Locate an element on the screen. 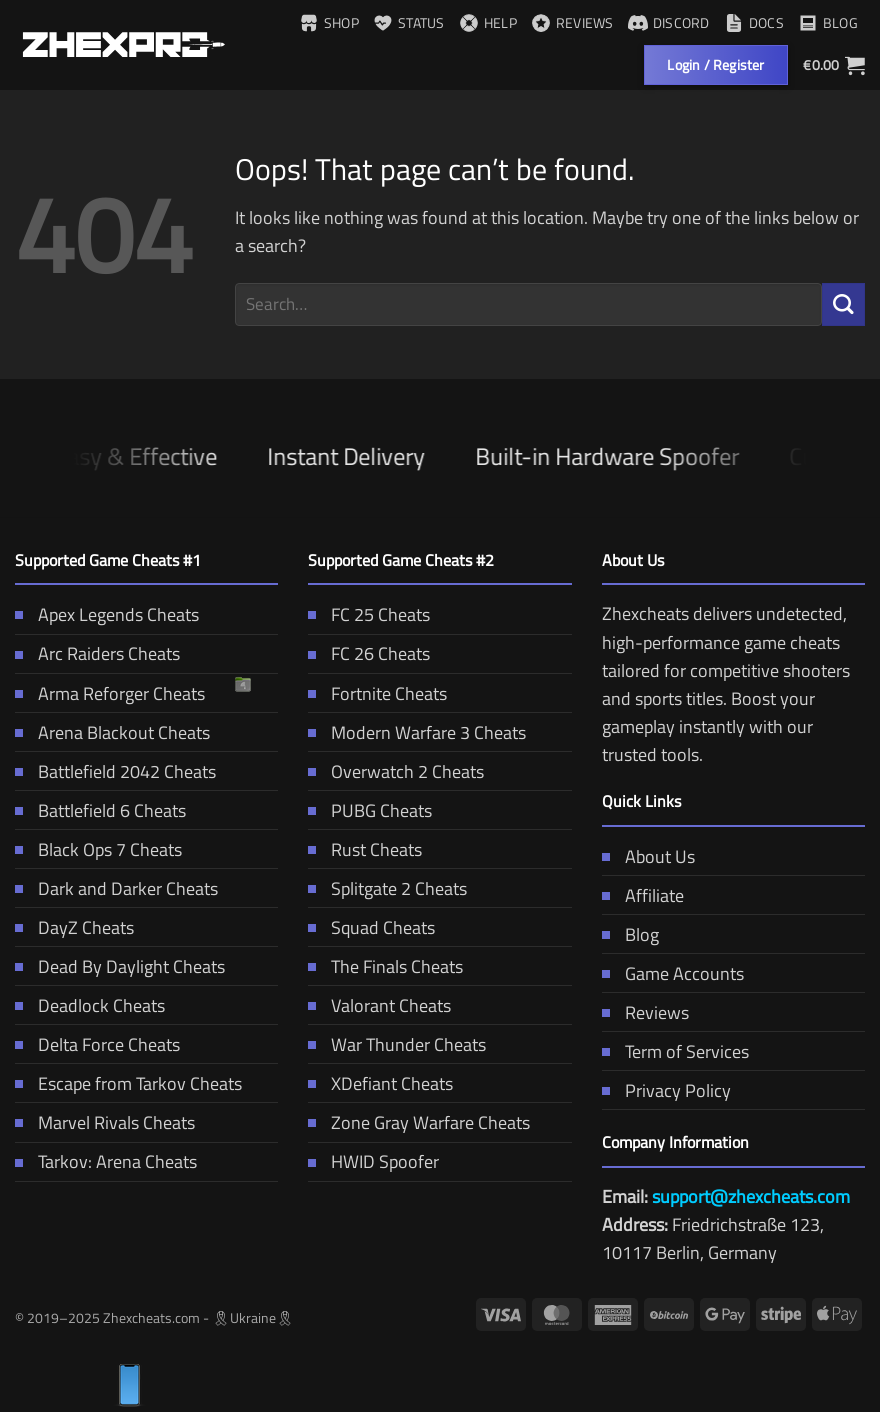 This screenshot has height=1412, width=880. iPhone 11 Pro device icon is located at coordinates (129, 1385).